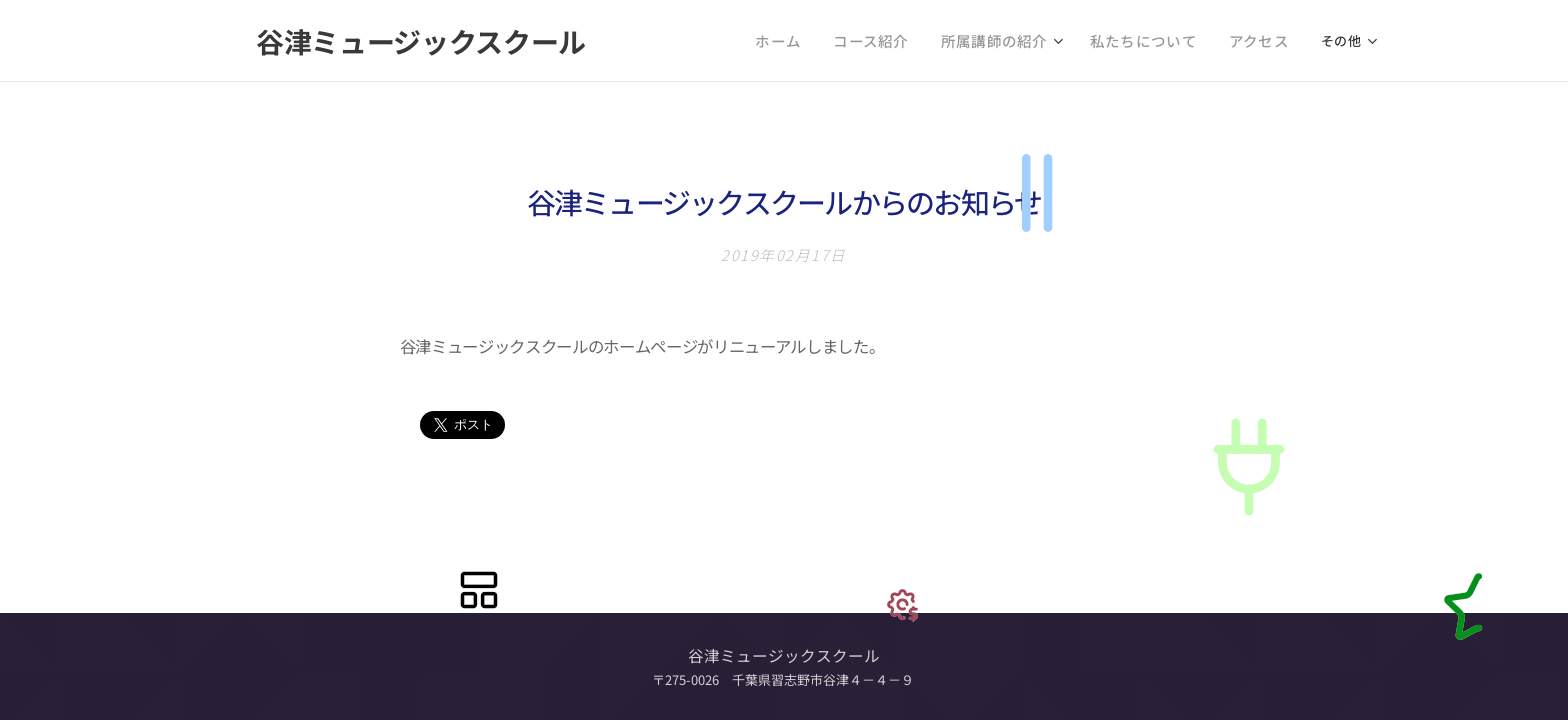 The image size is (1568, 720). Describe the element at coordinates (902, 604) in the screenshot. I see `access payment or billing settings` at that location.